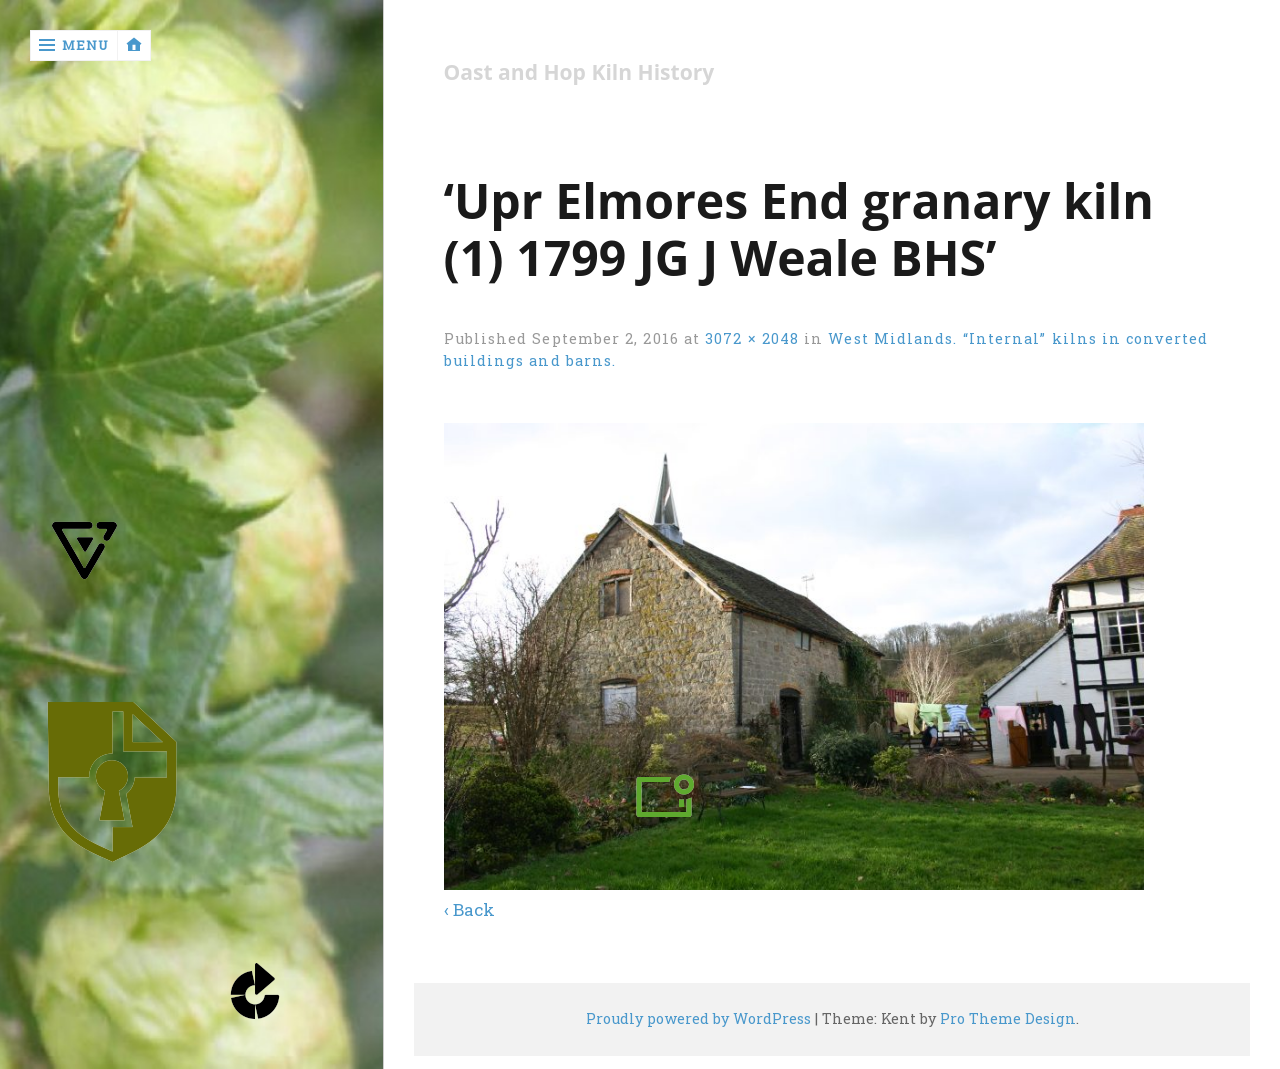 The image size is (1280, 1069). I want to click on access phone camera or video recording, so click(664, 797).